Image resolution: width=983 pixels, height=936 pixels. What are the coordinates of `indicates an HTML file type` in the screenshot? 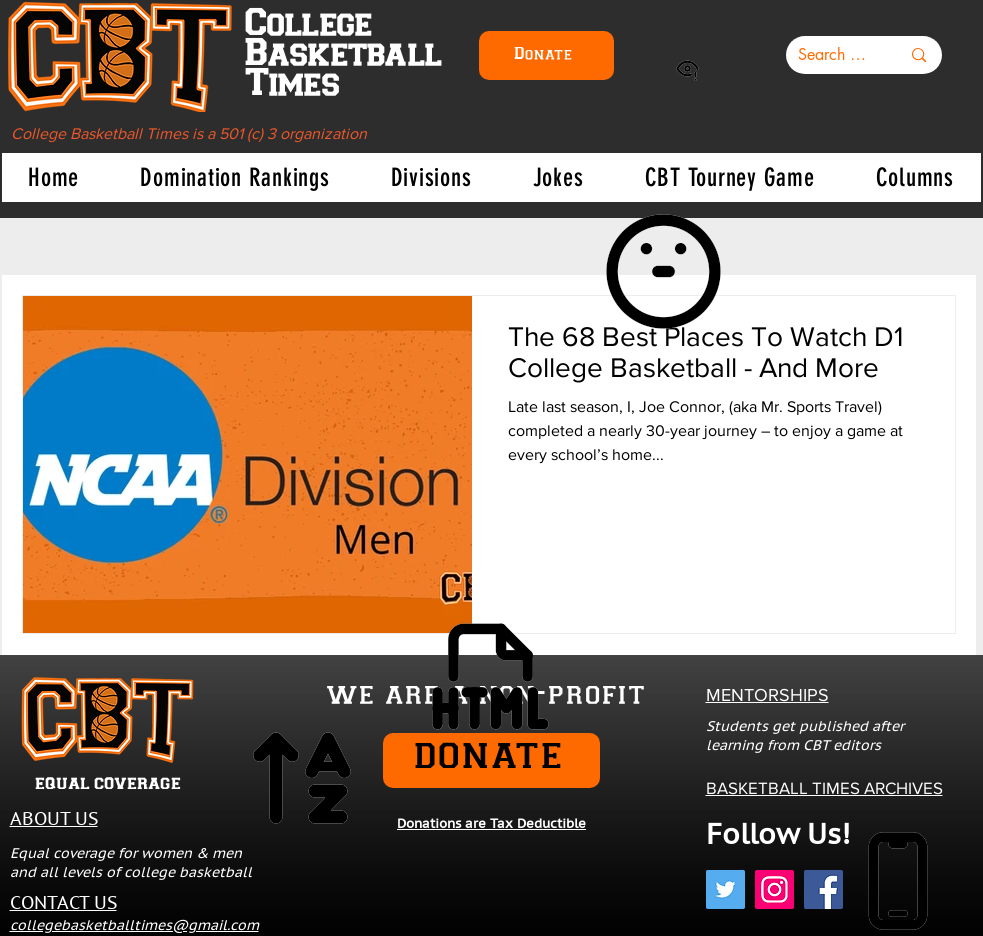 It's located at (490, 676).